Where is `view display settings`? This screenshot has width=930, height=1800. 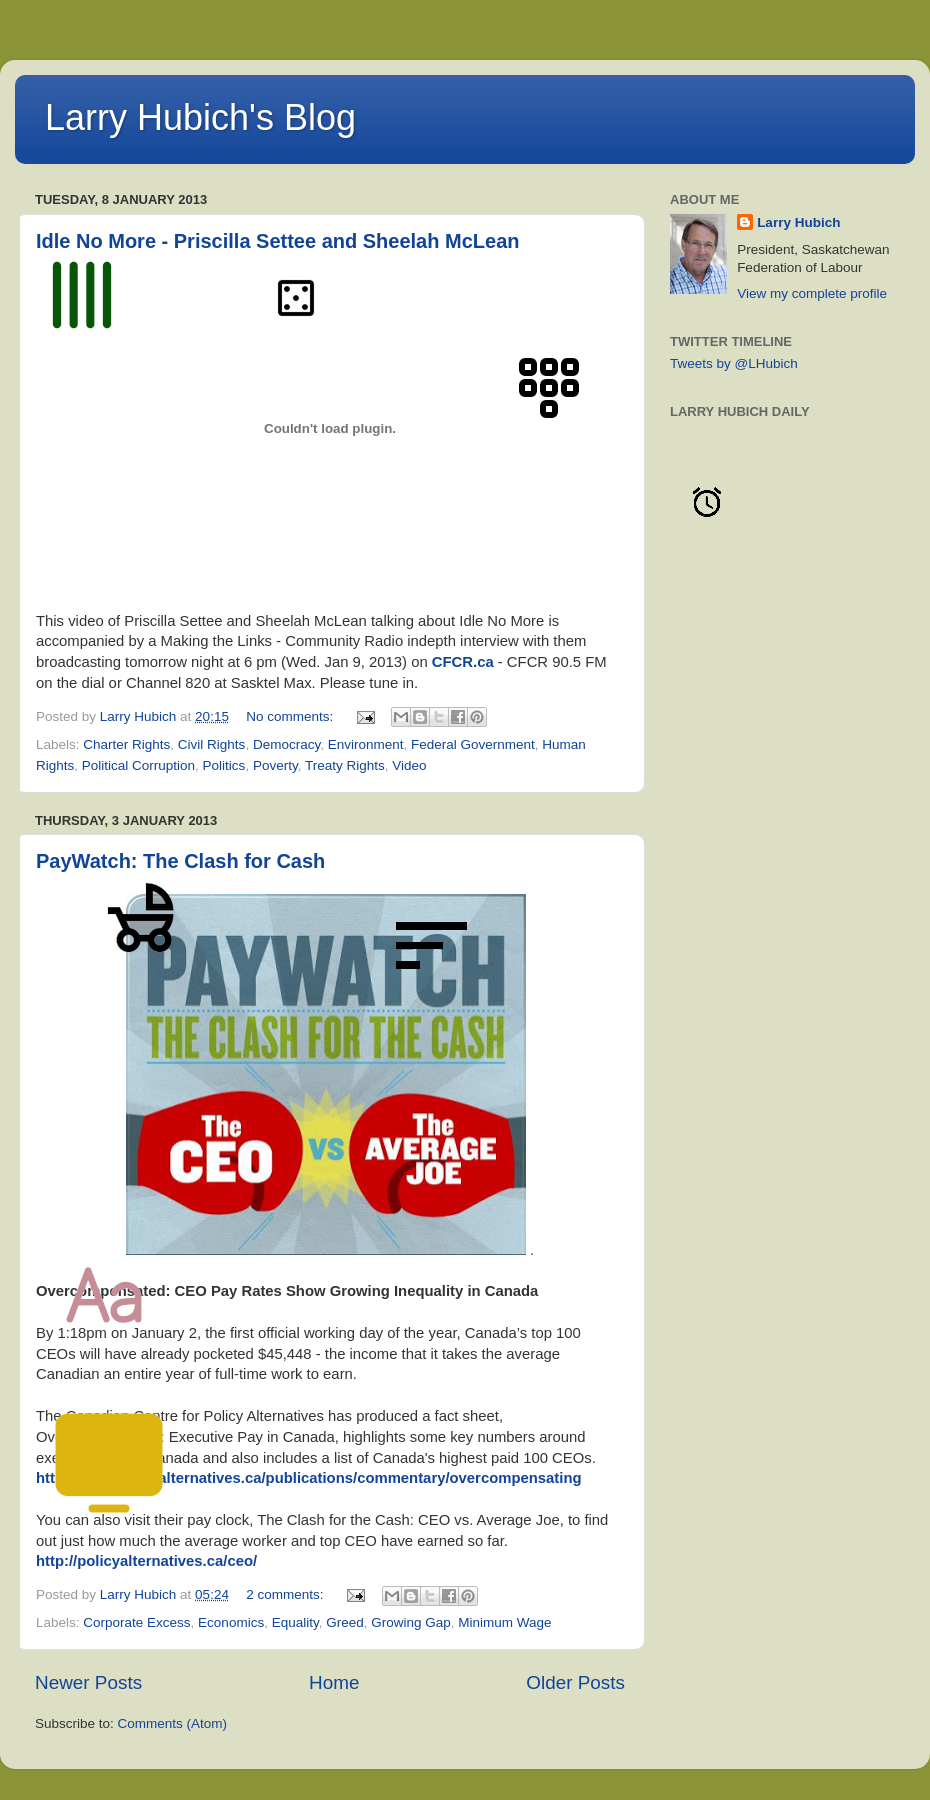
view display settings is located at coordinates (109, 1459).